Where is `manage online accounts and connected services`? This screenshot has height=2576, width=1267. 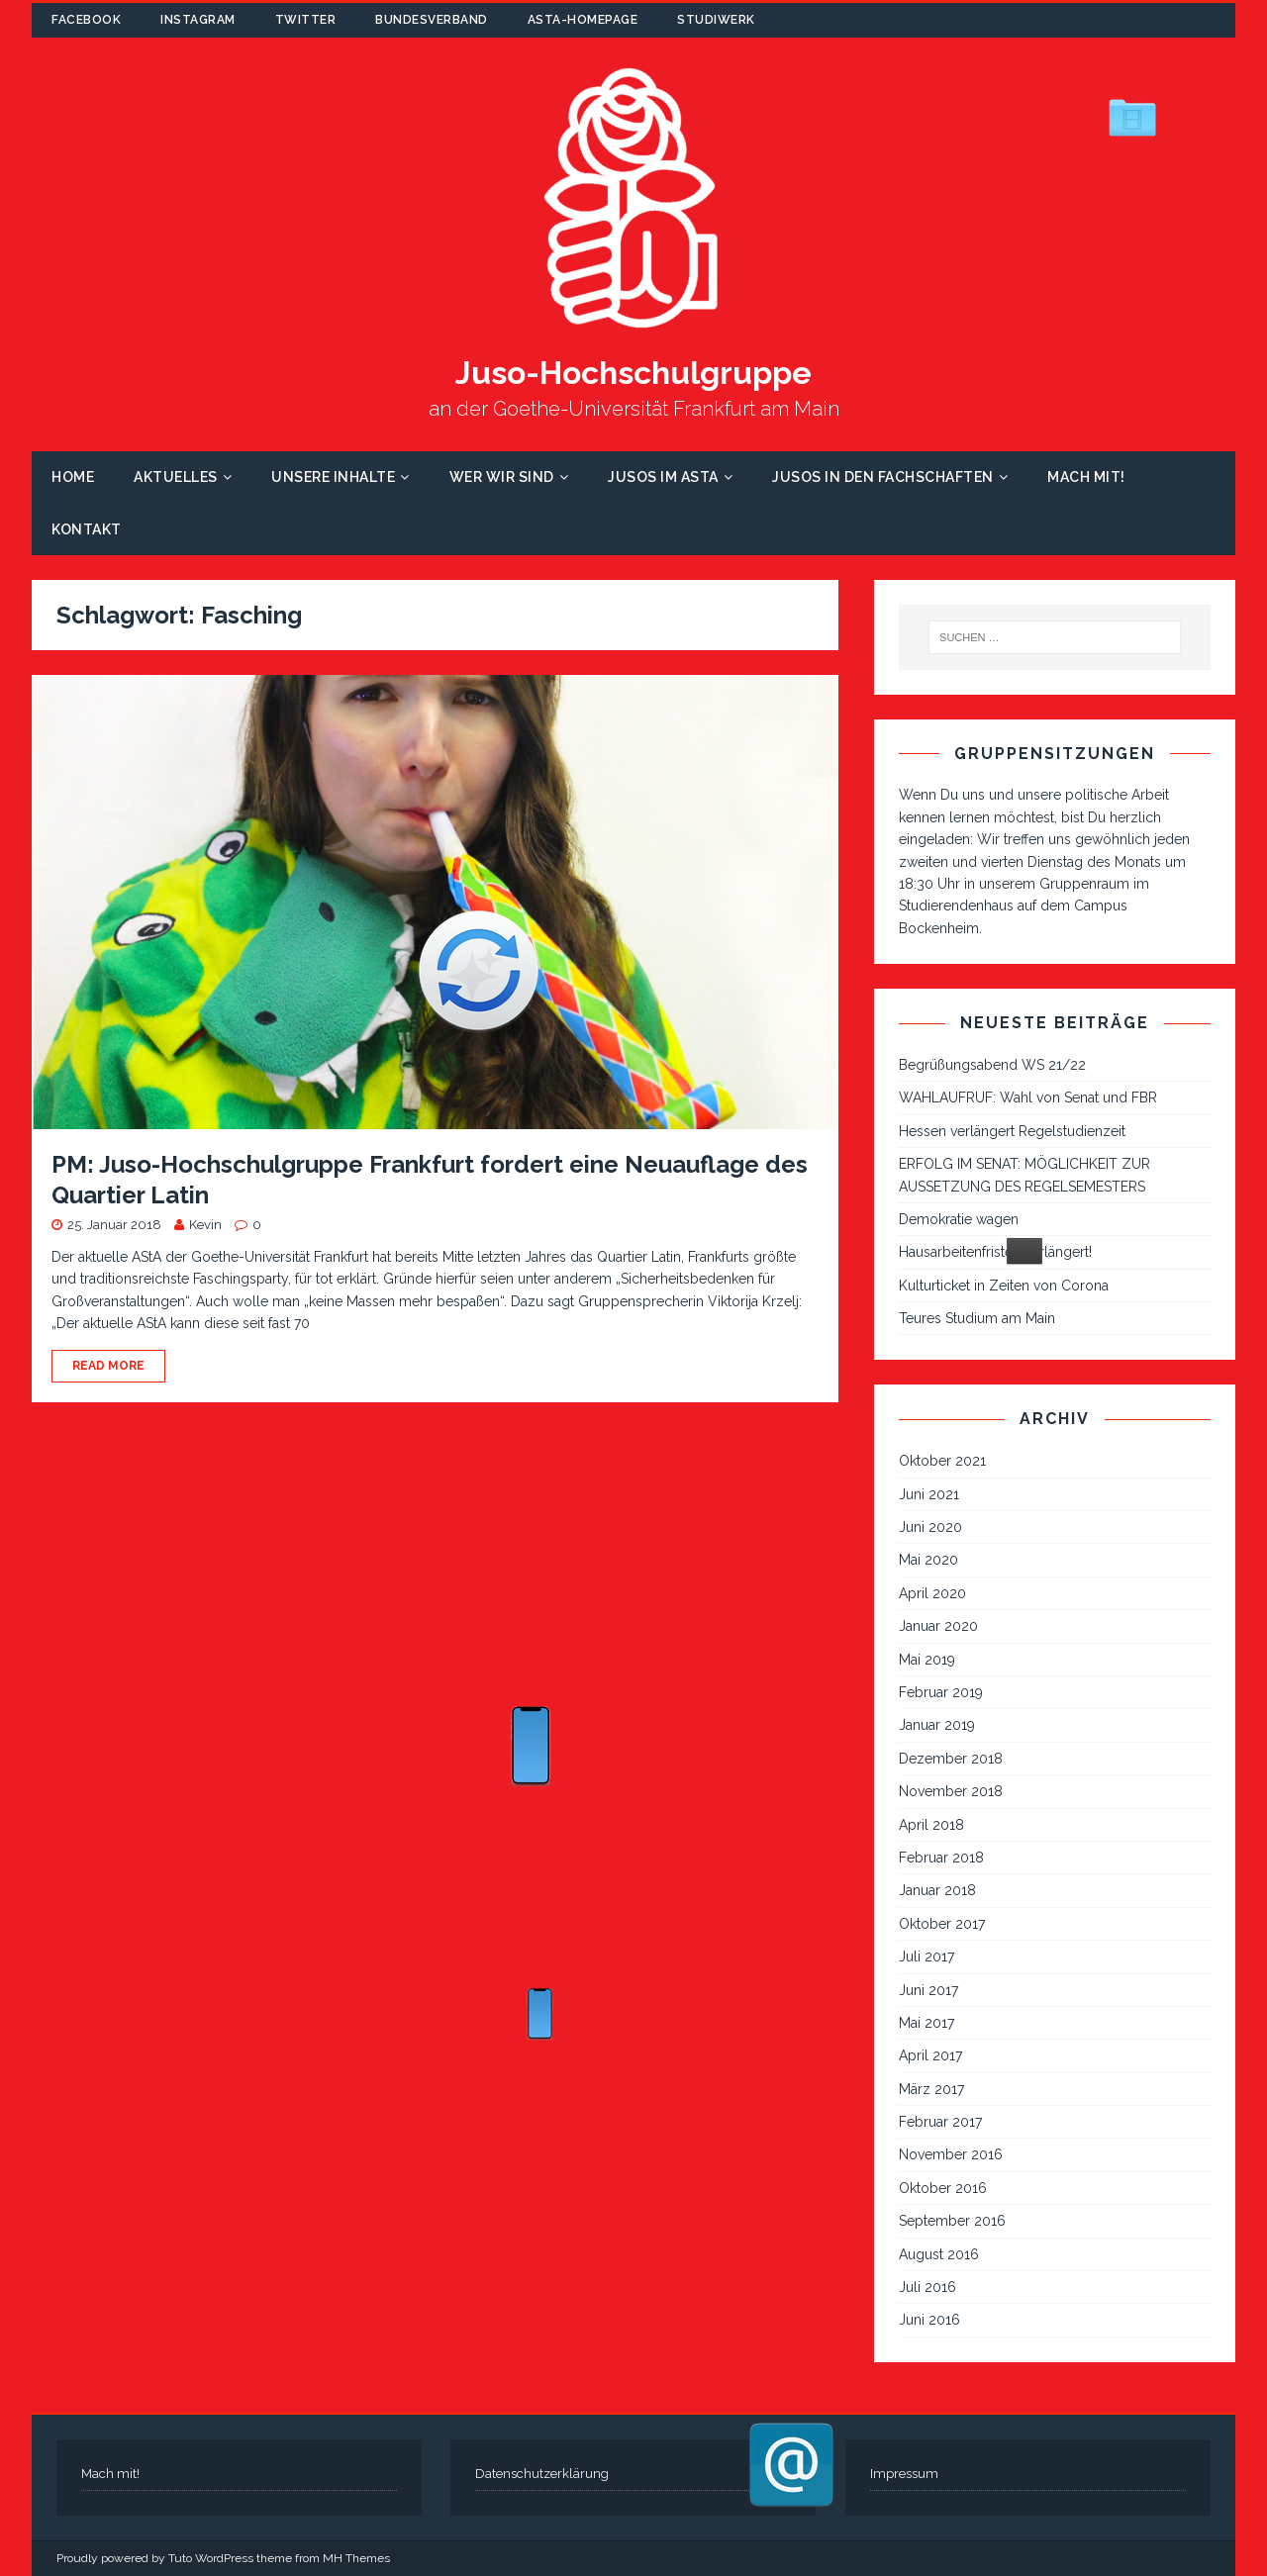 manage online accounts and connected services is located at coordinates (791, 2464).